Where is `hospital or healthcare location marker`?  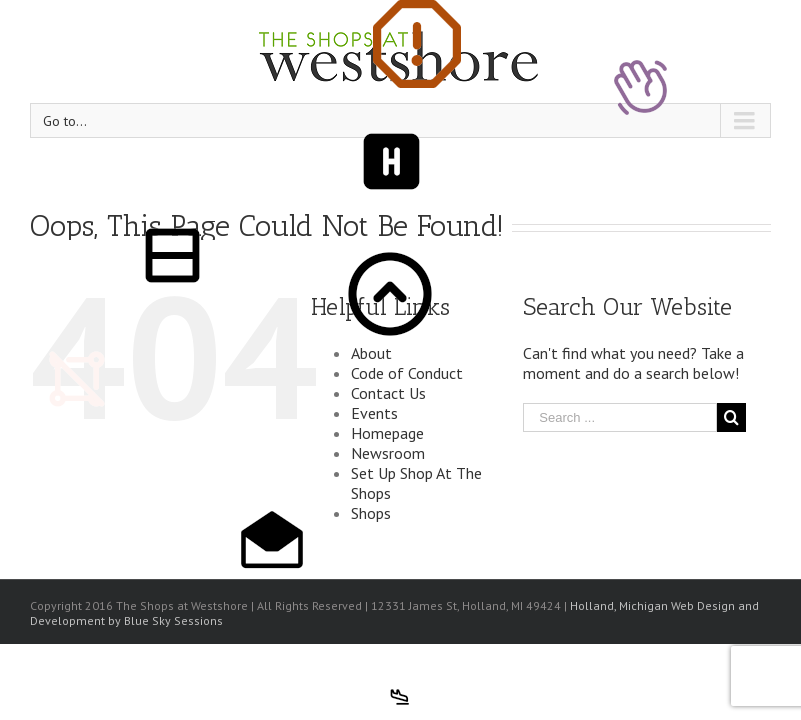 hospital or healthcare location marker is located at coordinates (391, 161).